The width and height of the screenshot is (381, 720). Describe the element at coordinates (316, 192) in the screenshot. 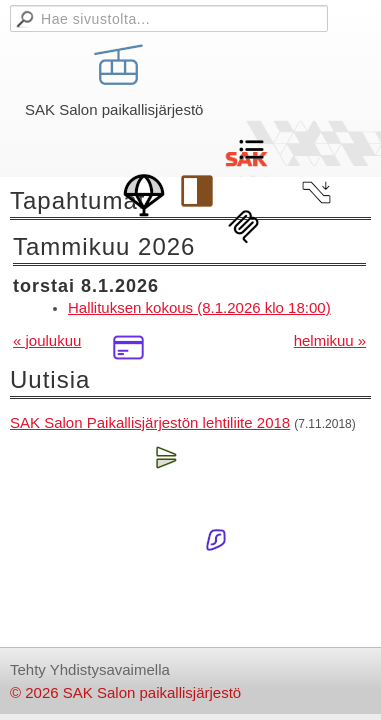

I see `indicates escalator going down` at that location.